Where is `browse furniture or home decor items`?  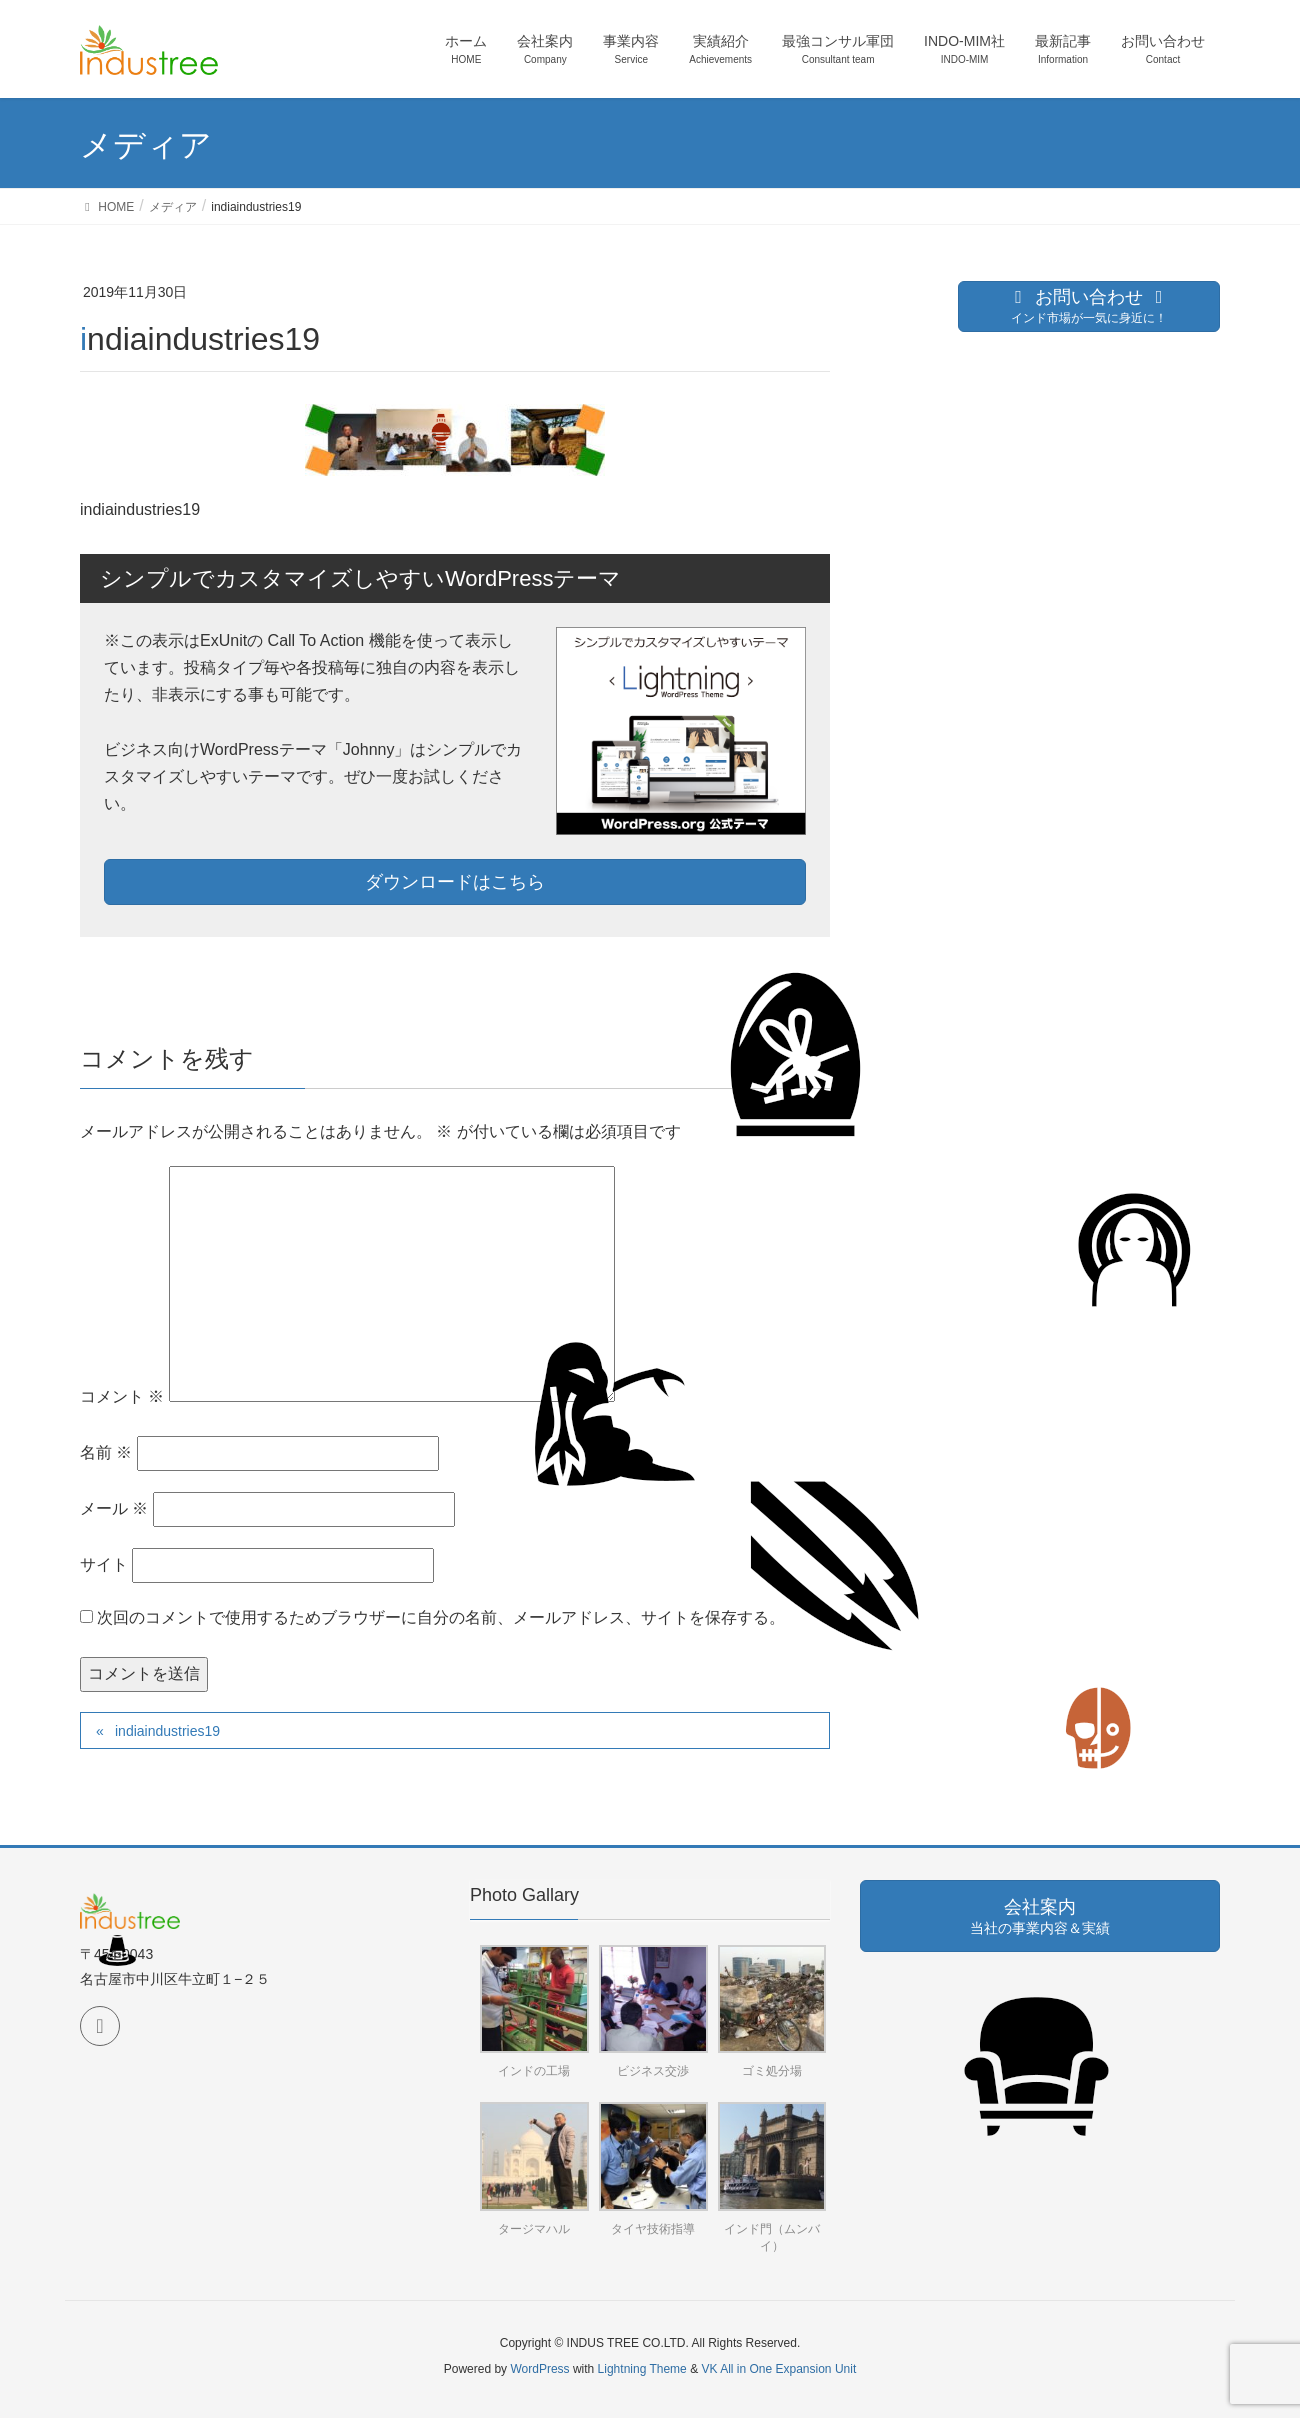 browse furniture or home decor items is located at coordinates (1036, 2066).